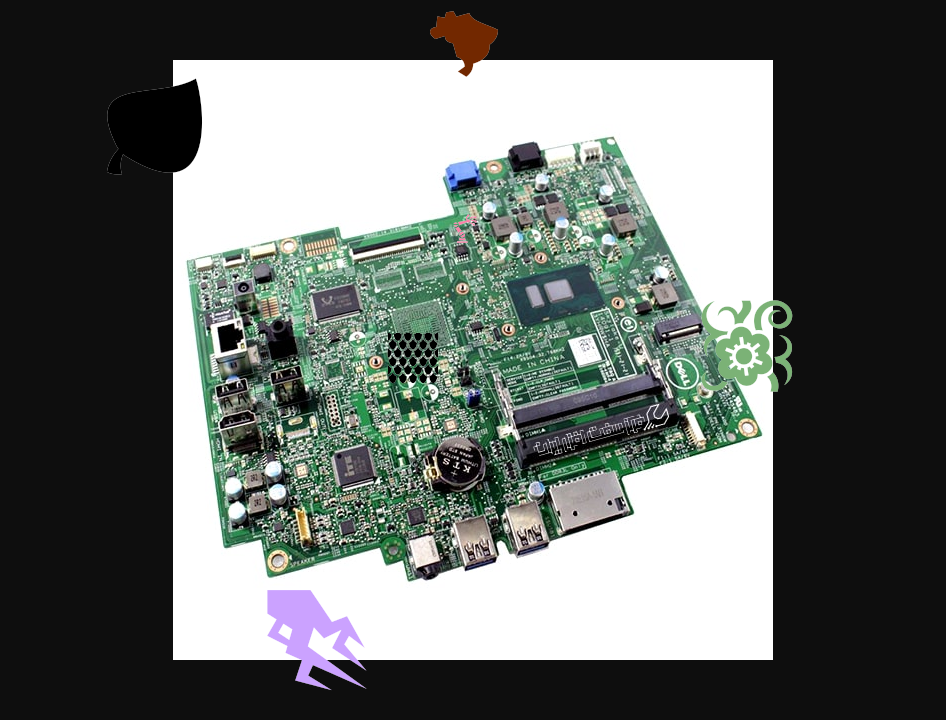 This screenshot has height=720, width=946. Describe the element at coordinates (747, 346) in the screenshot. I see `decorative floral element for game UI` at that location.